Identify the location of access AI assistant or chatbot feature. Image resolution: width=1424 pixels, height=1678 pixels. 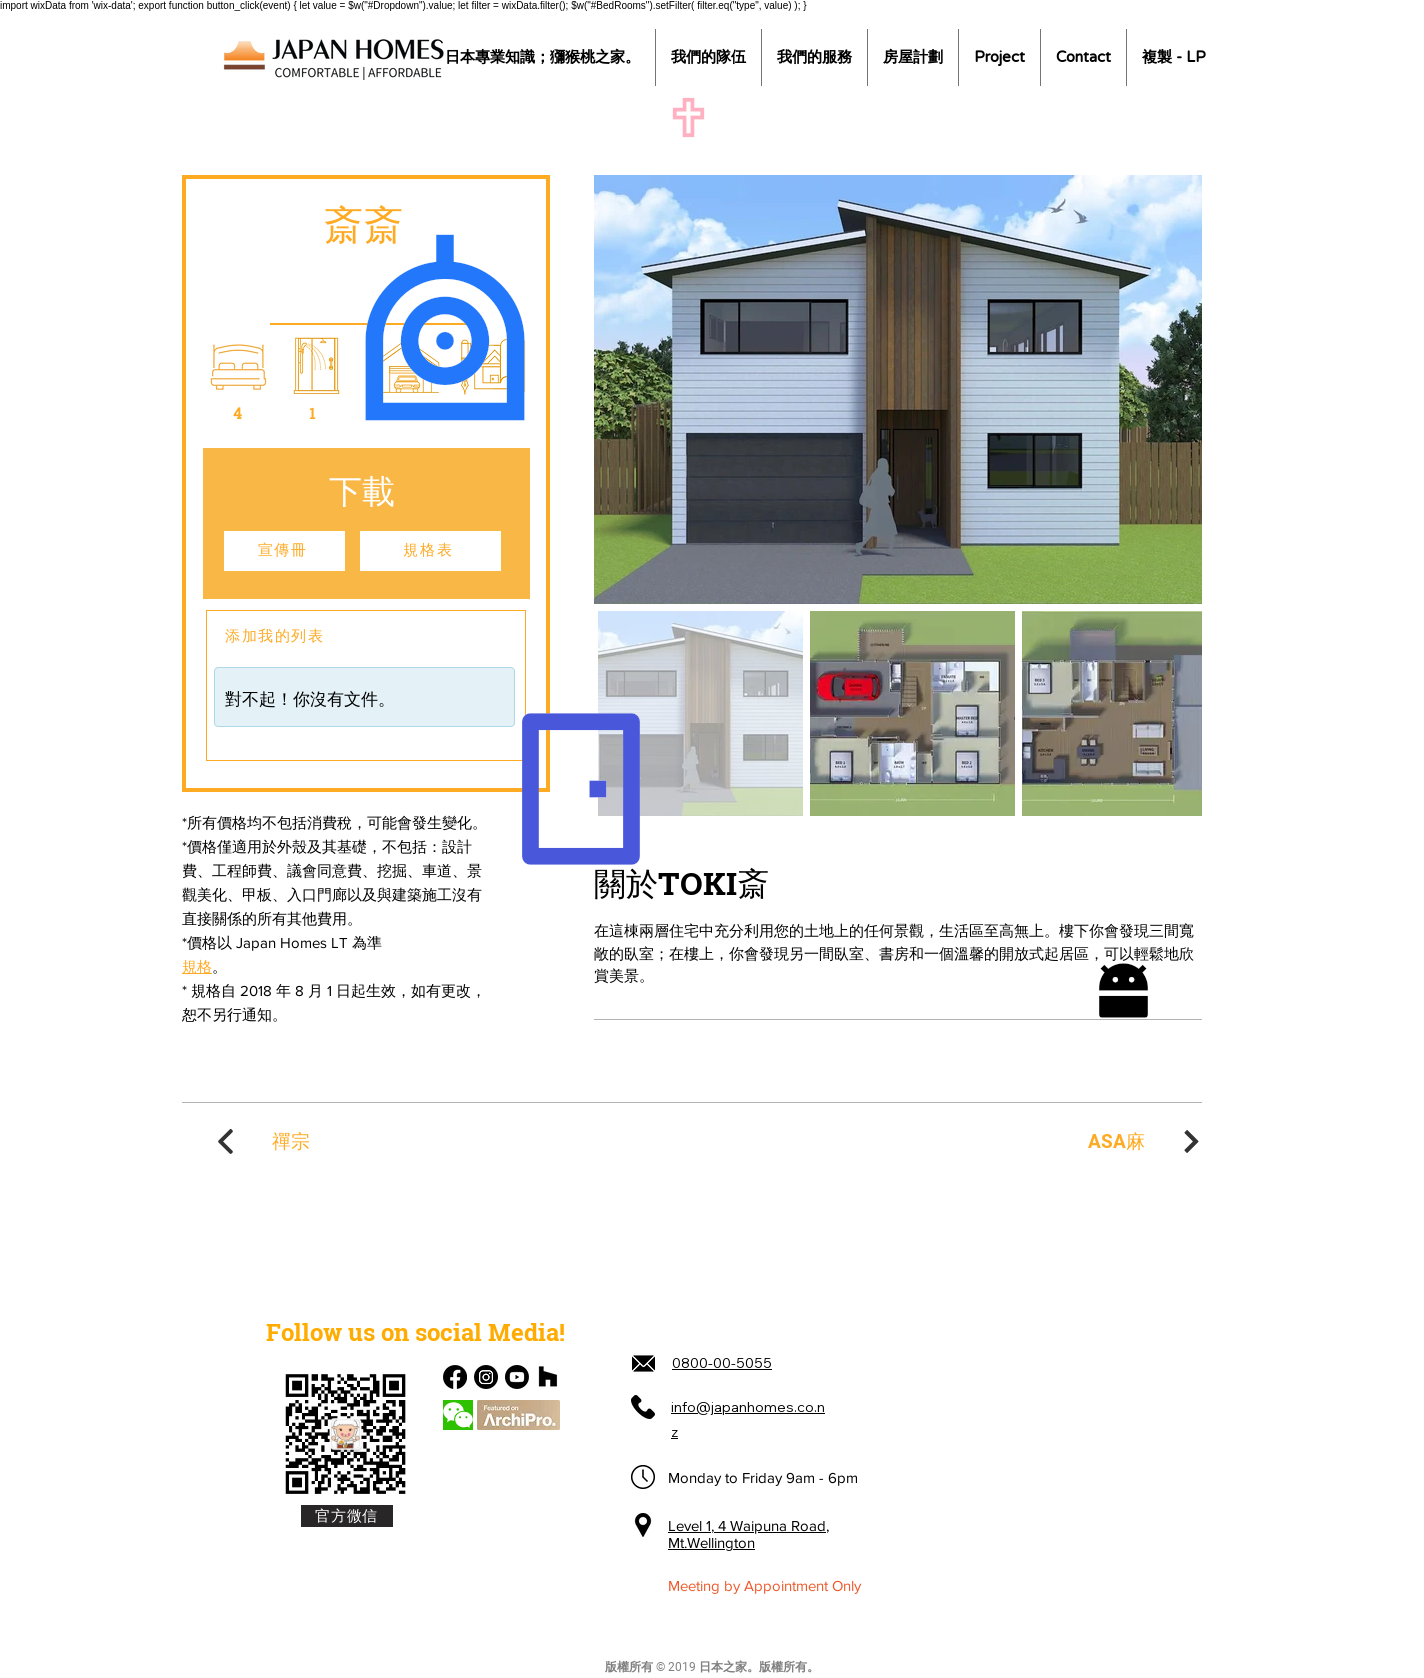
(445, 332).